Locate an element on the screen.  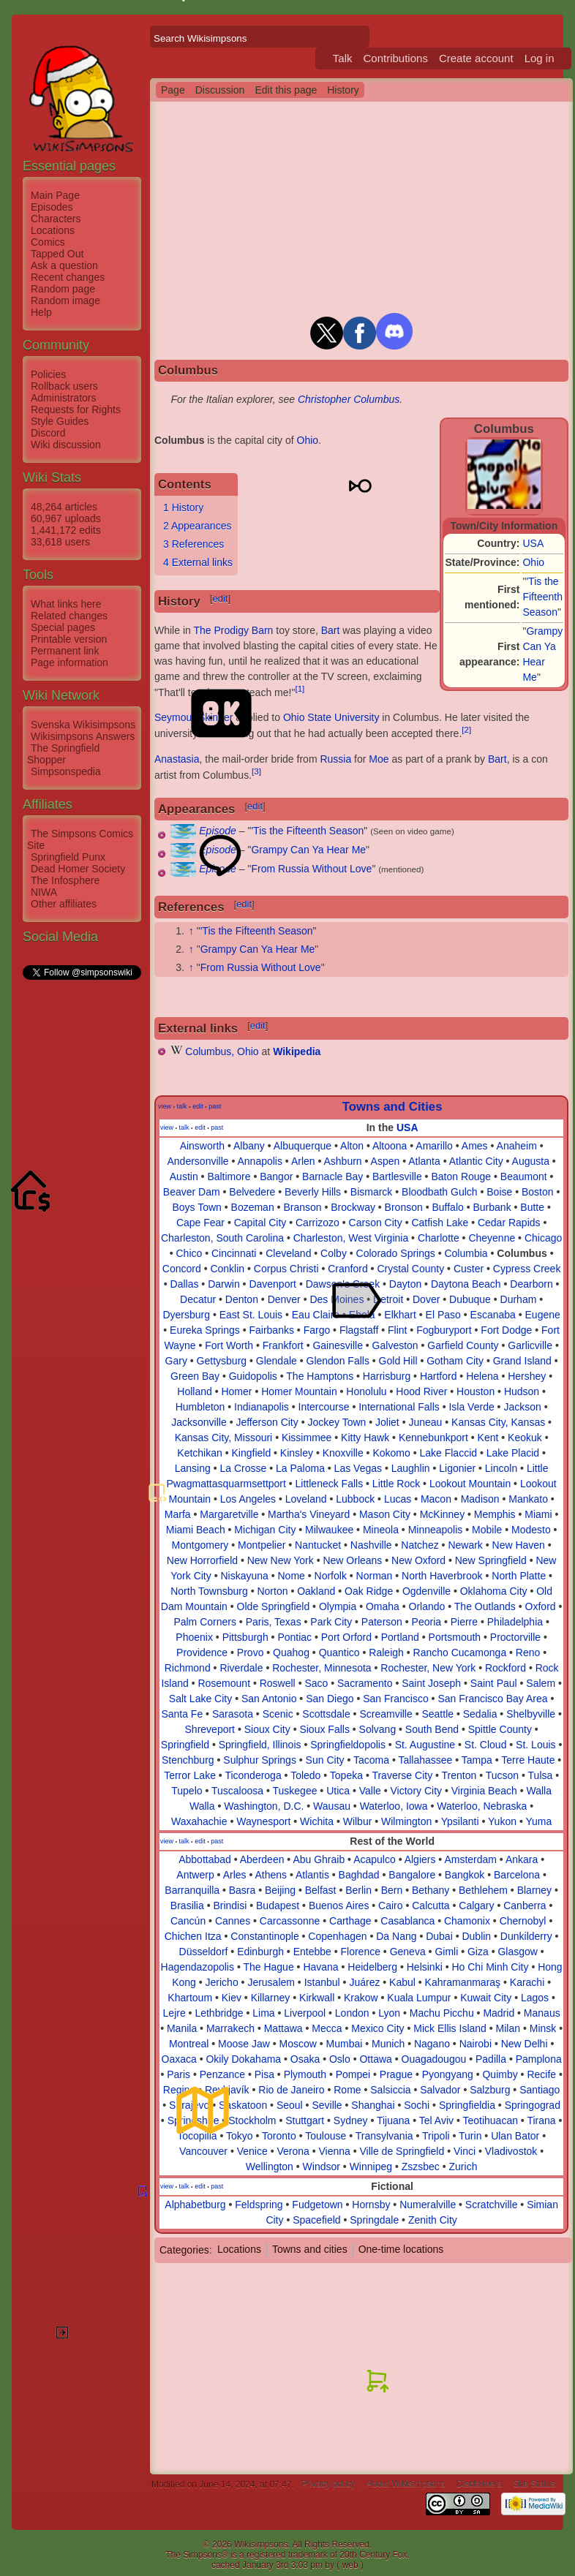
access code editor on tablet device is located at coordinates (157, 1492).